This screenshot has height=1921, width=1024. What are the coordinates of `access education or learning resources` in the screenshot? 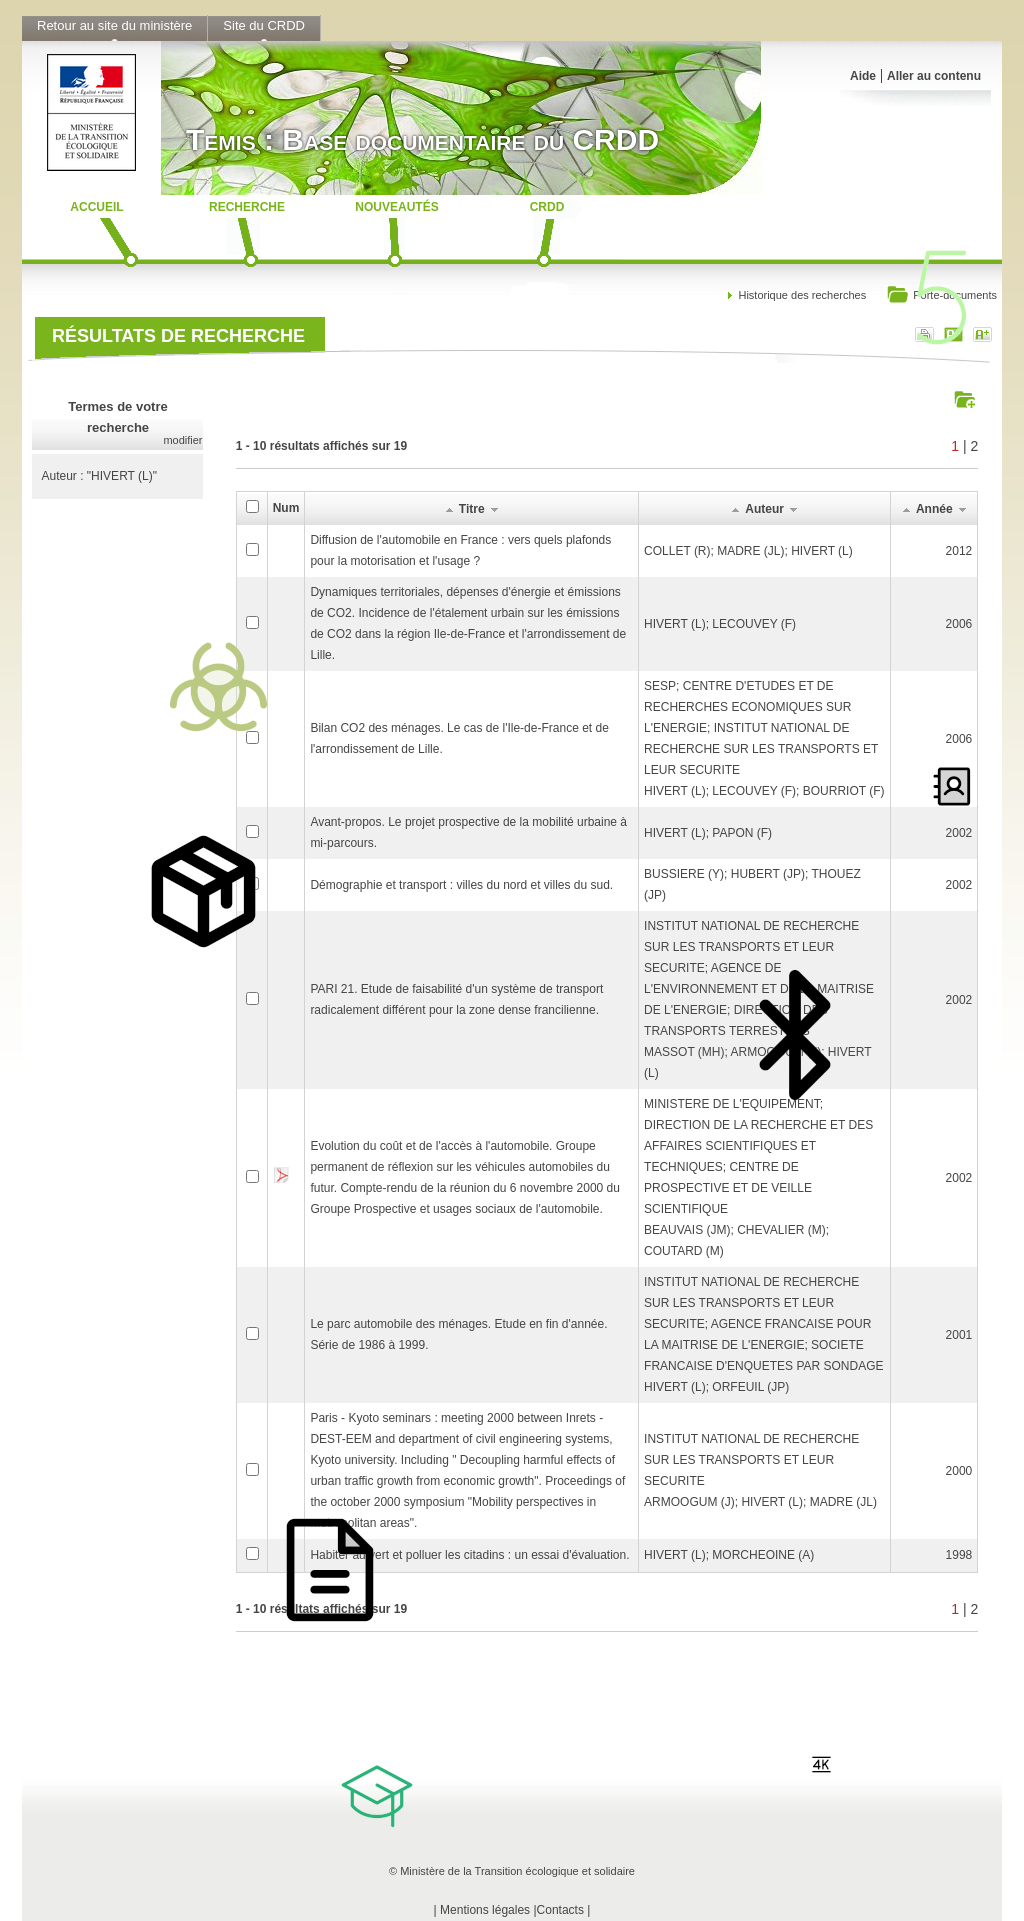 It's located at (377, 1794).